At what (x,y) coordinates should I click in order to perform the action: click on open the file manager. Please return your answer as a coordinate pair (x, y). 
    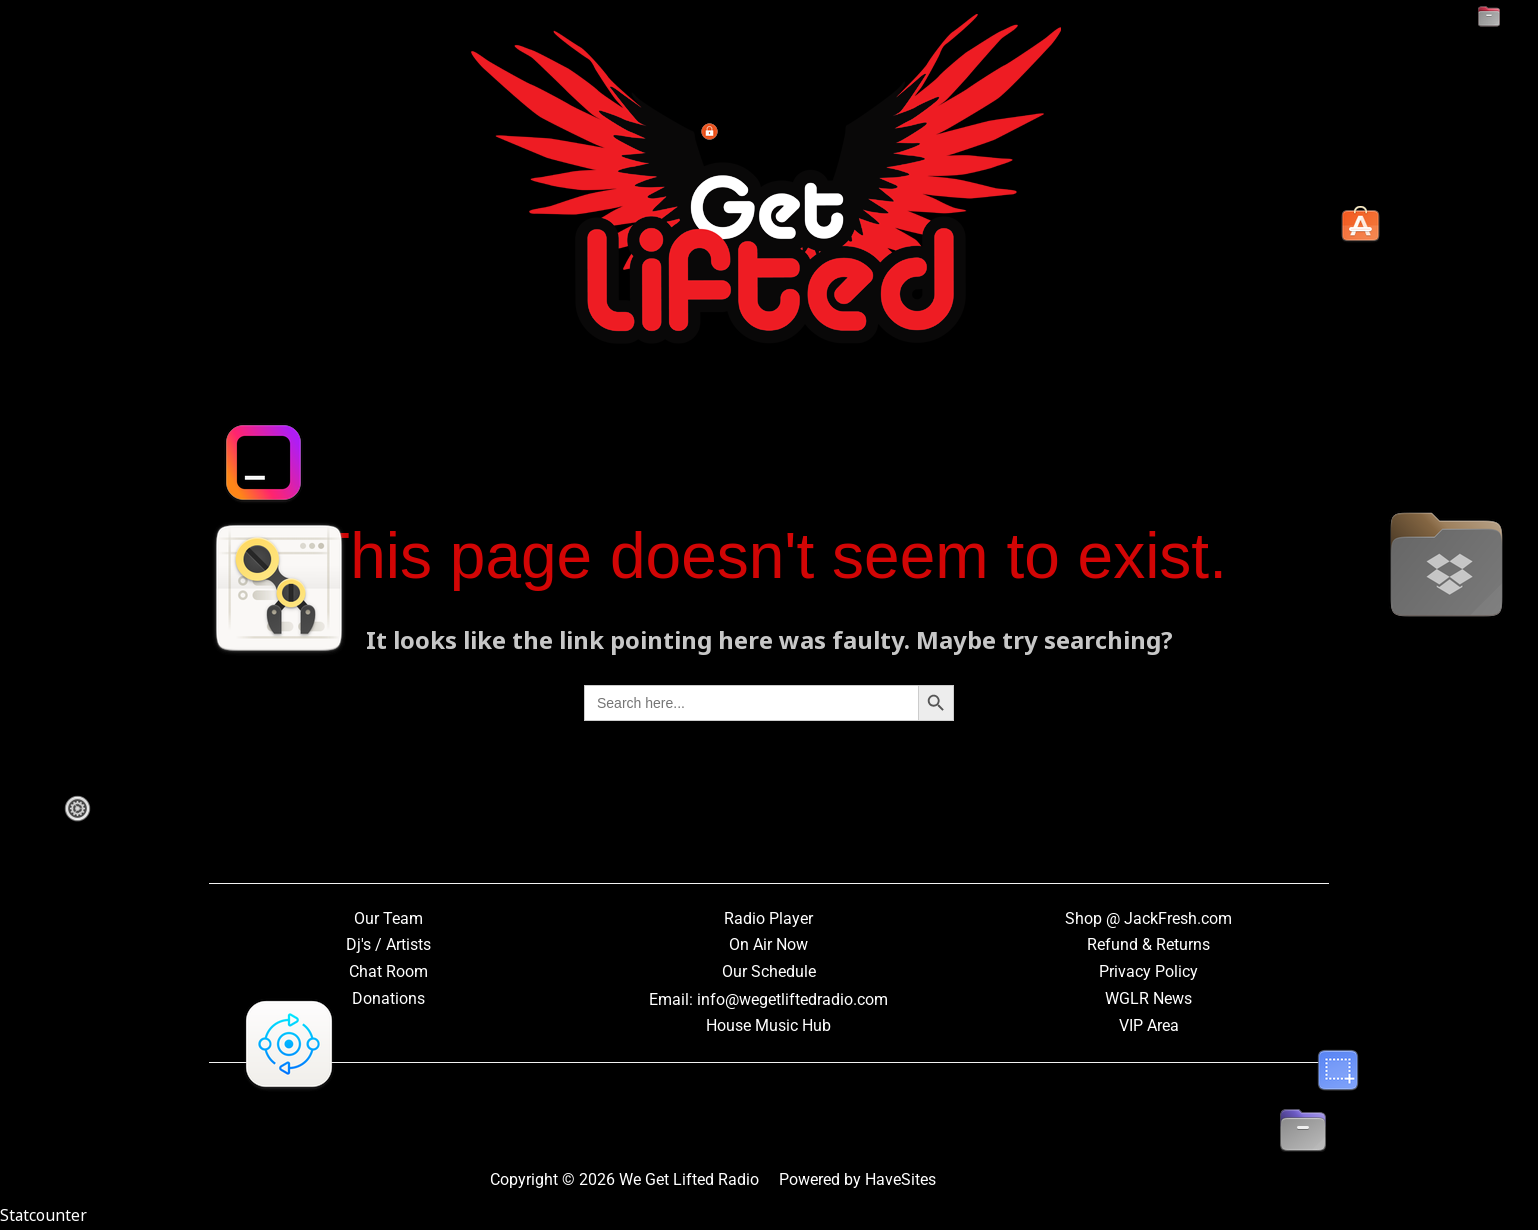
    Looking at the image, I should click on (1303, 1130).